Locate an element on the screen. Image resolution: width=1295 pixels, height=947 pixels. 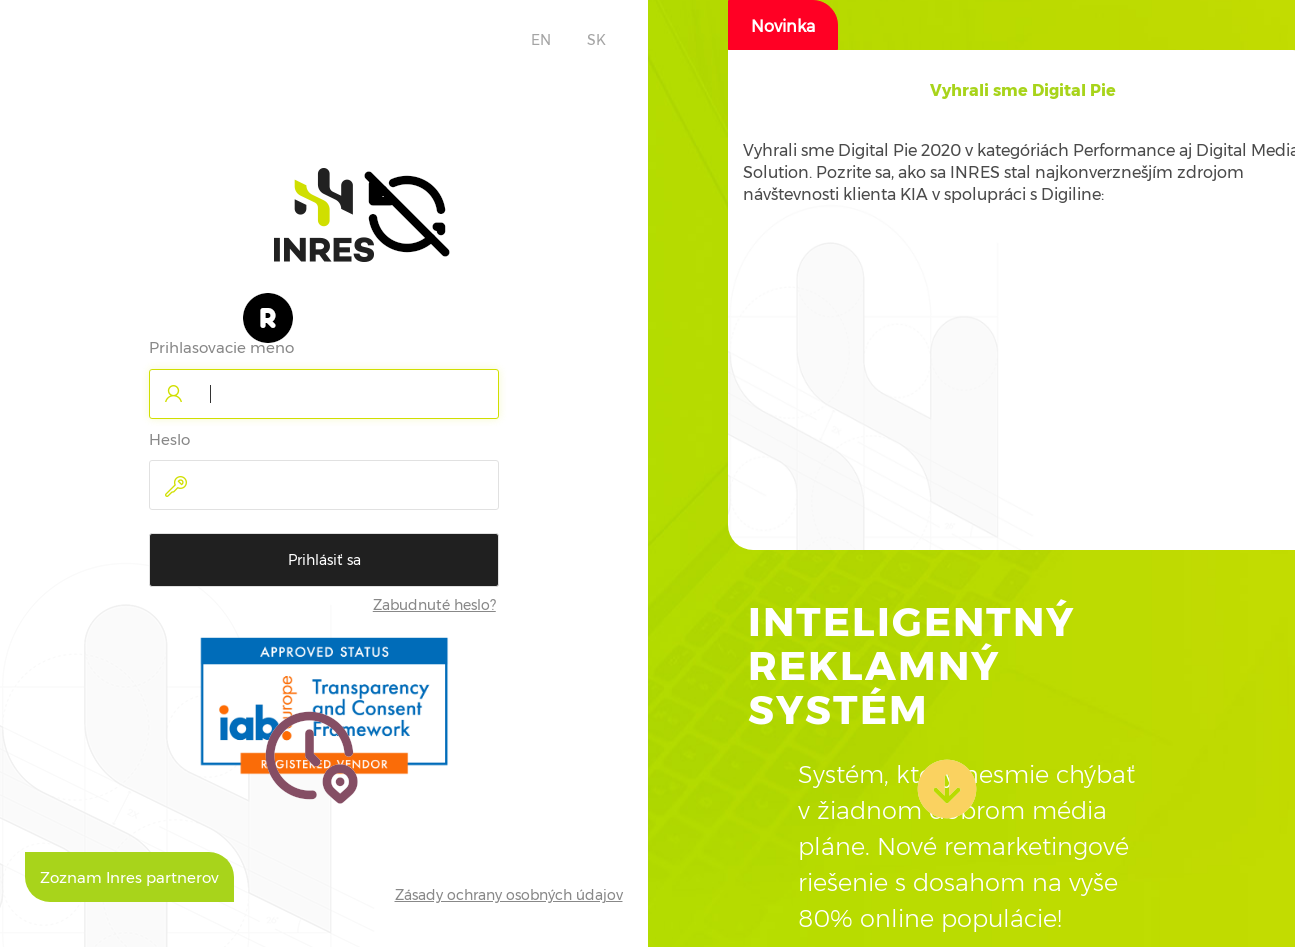
indicates registered trademark status is located at coordinates (268, 318).